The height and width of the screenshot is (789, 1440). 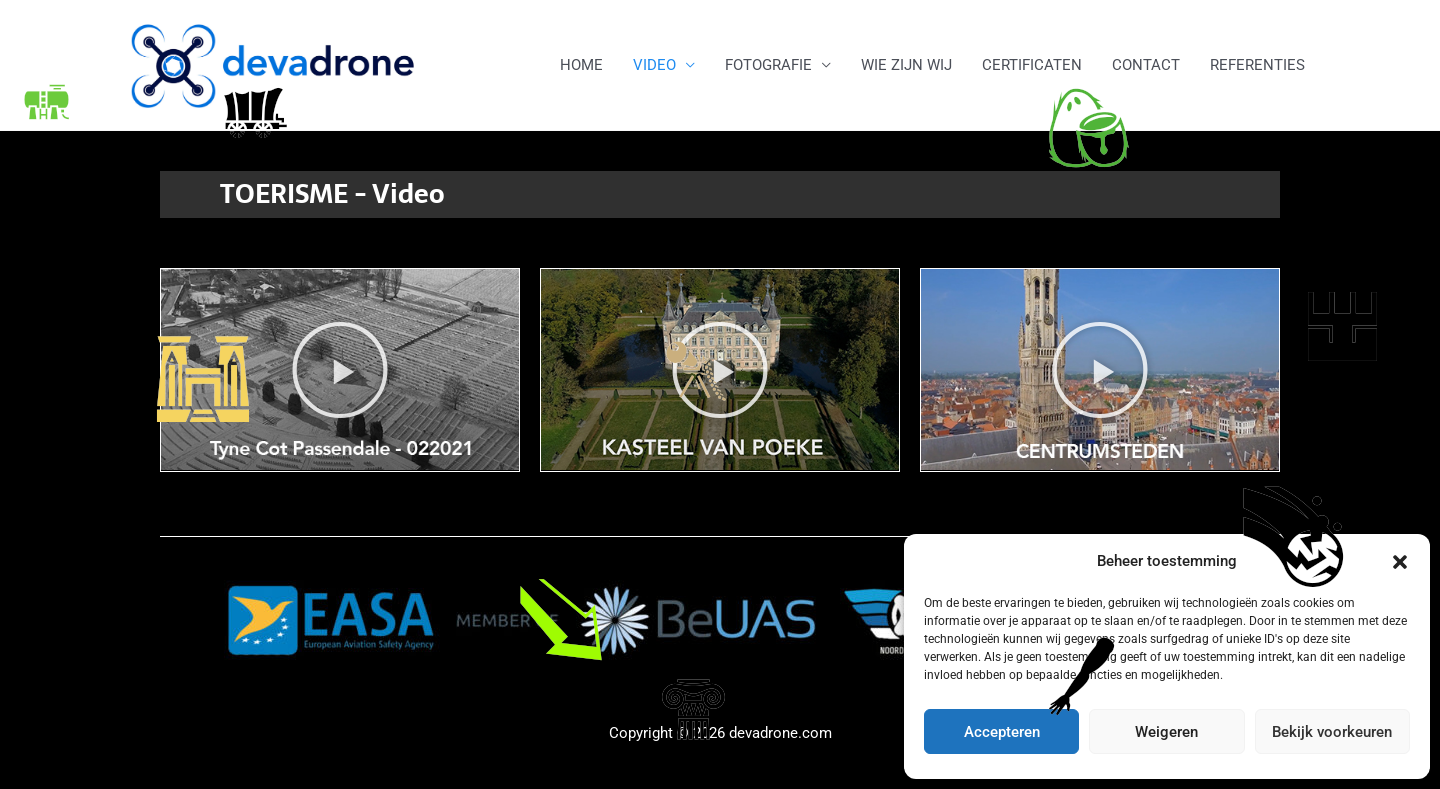 What do you see at coordinates (1342, 326) in the screenshot?
I see `castle or fortress icon for strategy games` at bounding box center [1342, 326].